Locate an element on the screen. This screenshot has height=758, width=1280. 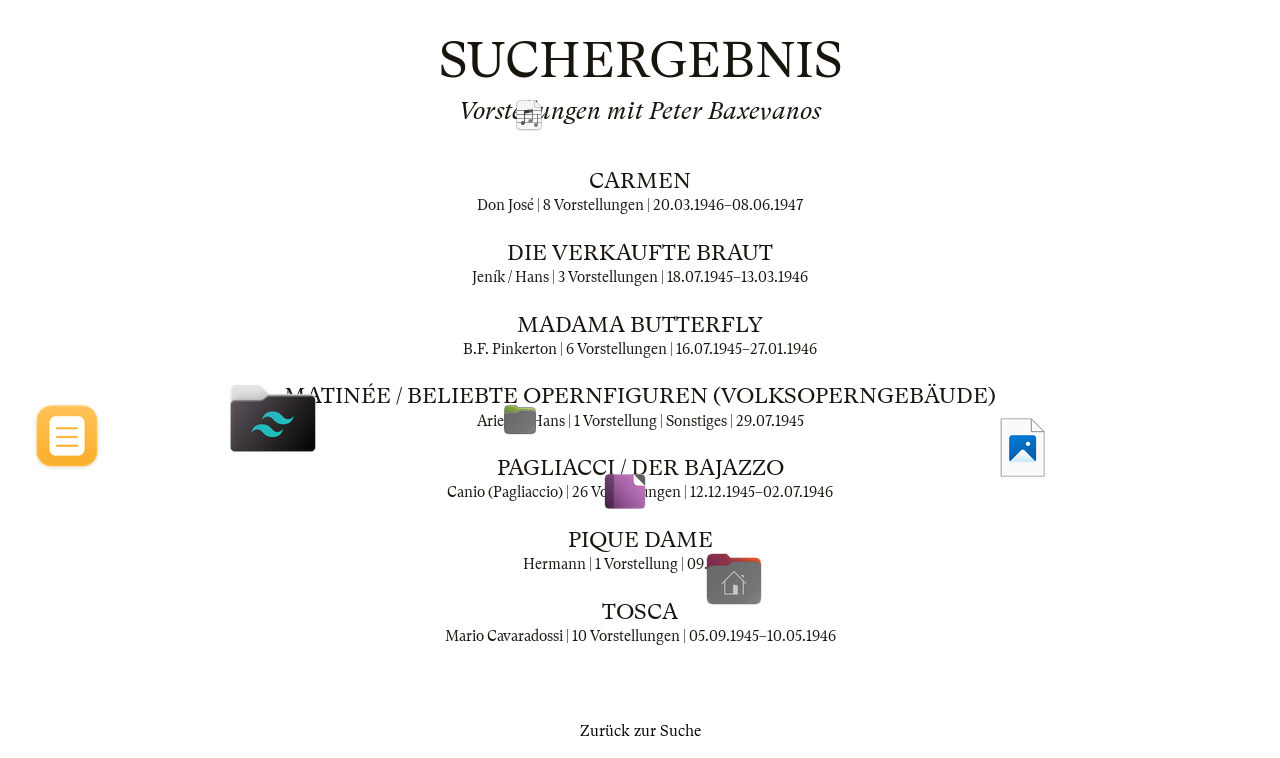
open a folder or directory is located at coordinates (520, 419).